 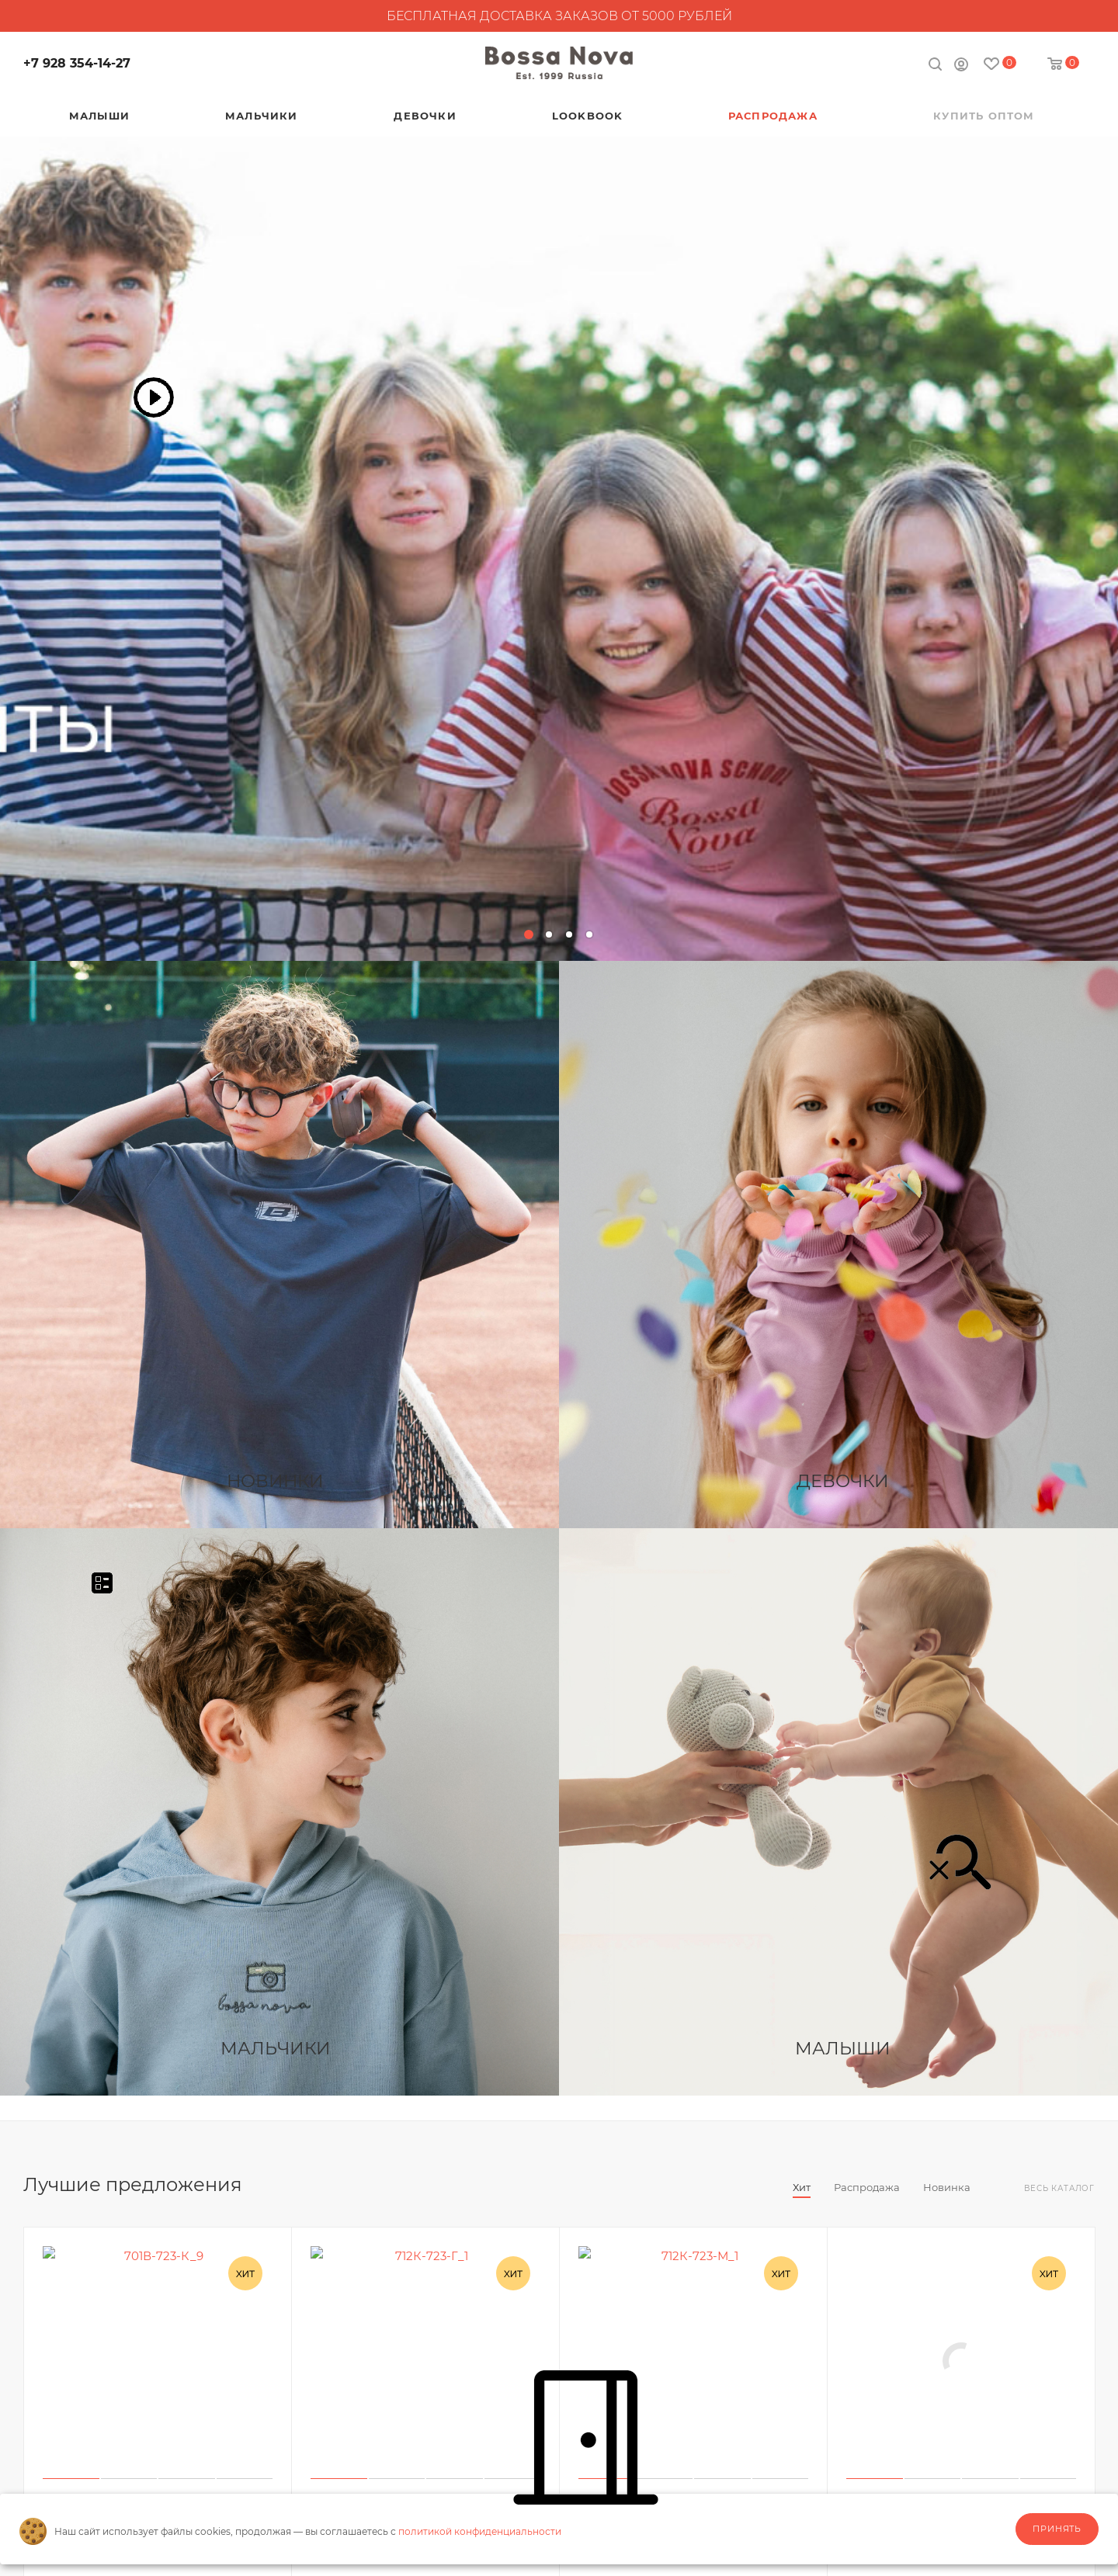 What do you see at coordinates (965, 1864) in the screenshot?
I see `search is disabled or unavailable` at bounding box center [965, 1864].